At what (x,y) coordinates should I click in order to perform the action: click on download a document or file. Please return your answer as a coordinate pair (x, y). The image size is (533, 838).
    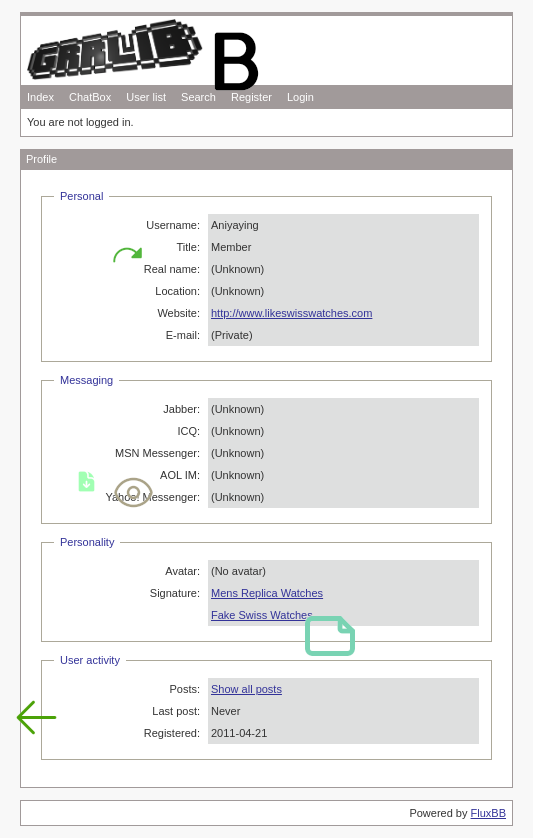
    Looking at the image, I should click on (86, 481).